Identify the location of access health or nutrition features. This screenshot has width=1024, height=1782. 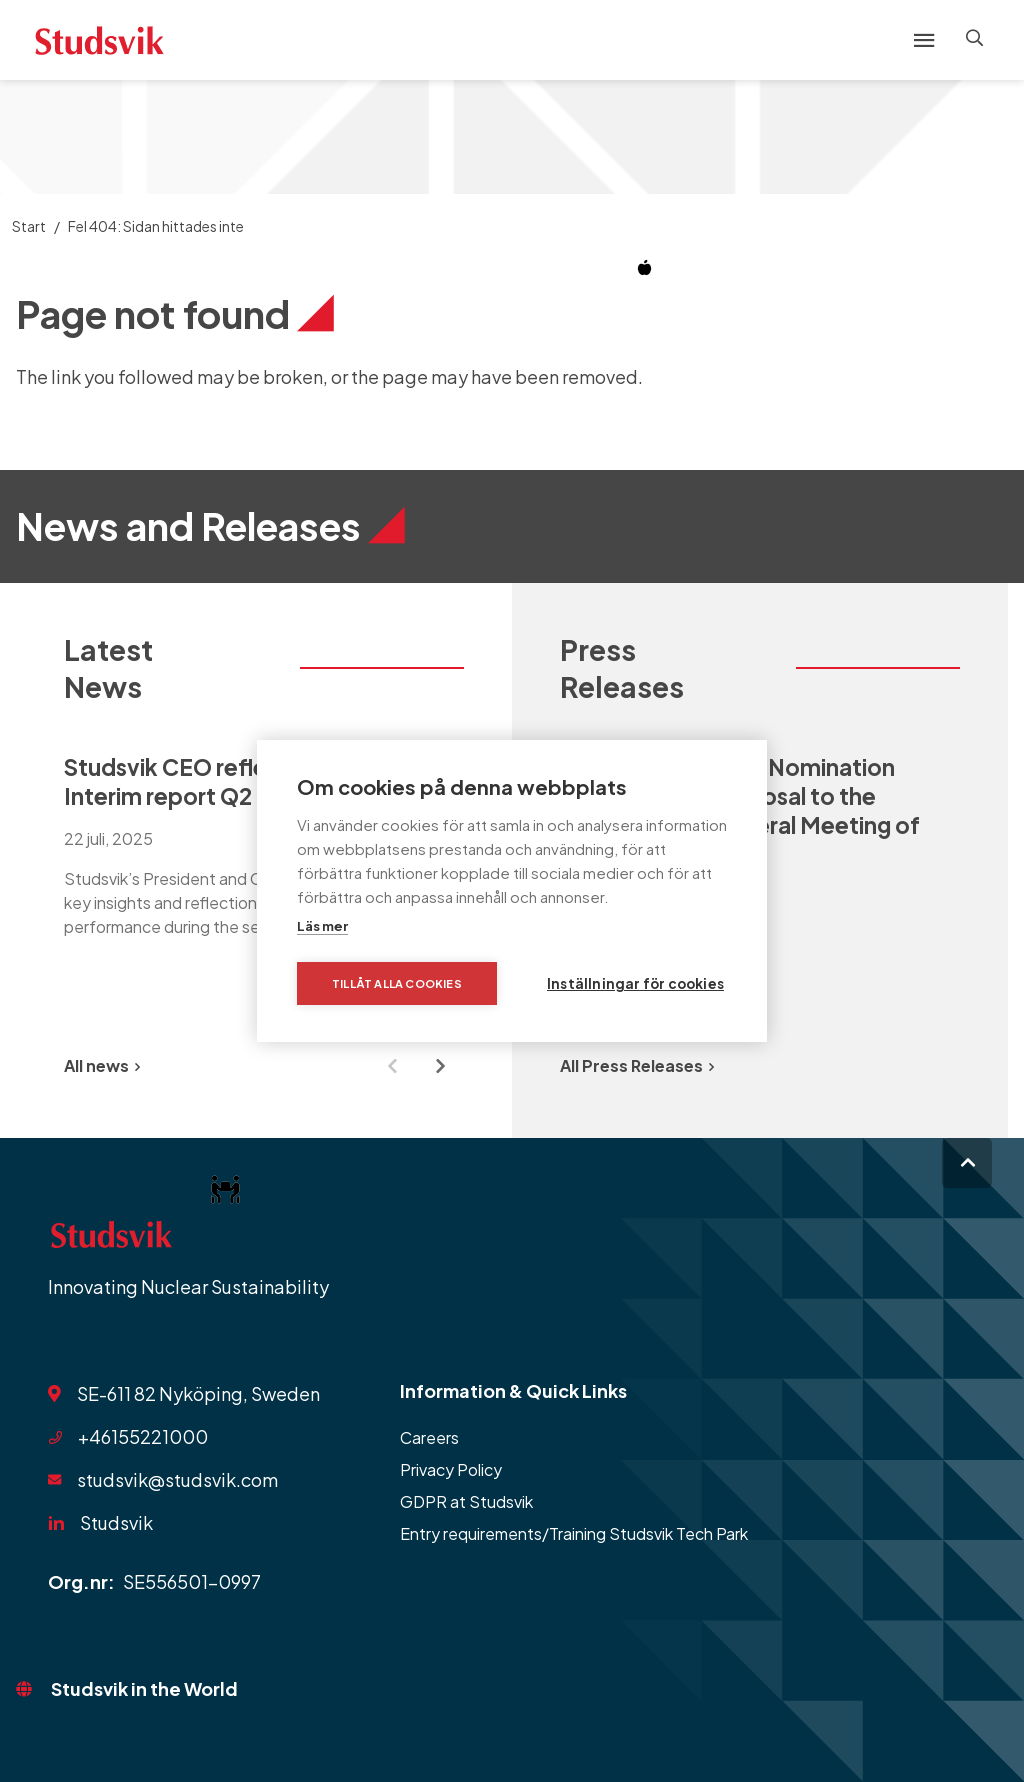
(644, 267).